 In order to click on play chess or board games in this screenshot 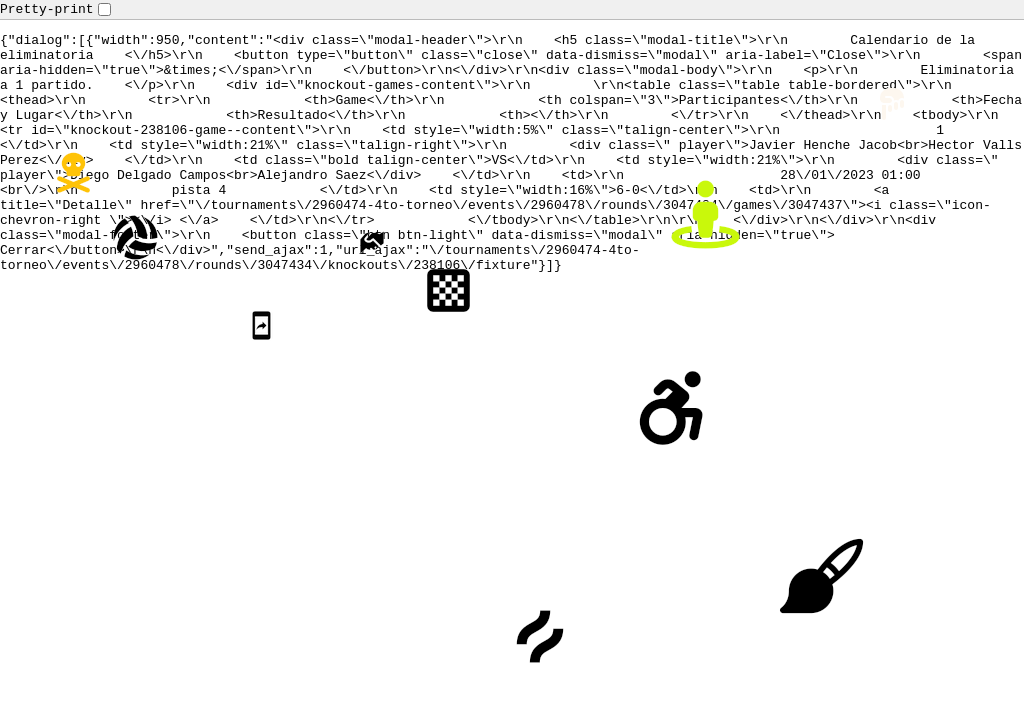, I will do `click(448, 290)`.